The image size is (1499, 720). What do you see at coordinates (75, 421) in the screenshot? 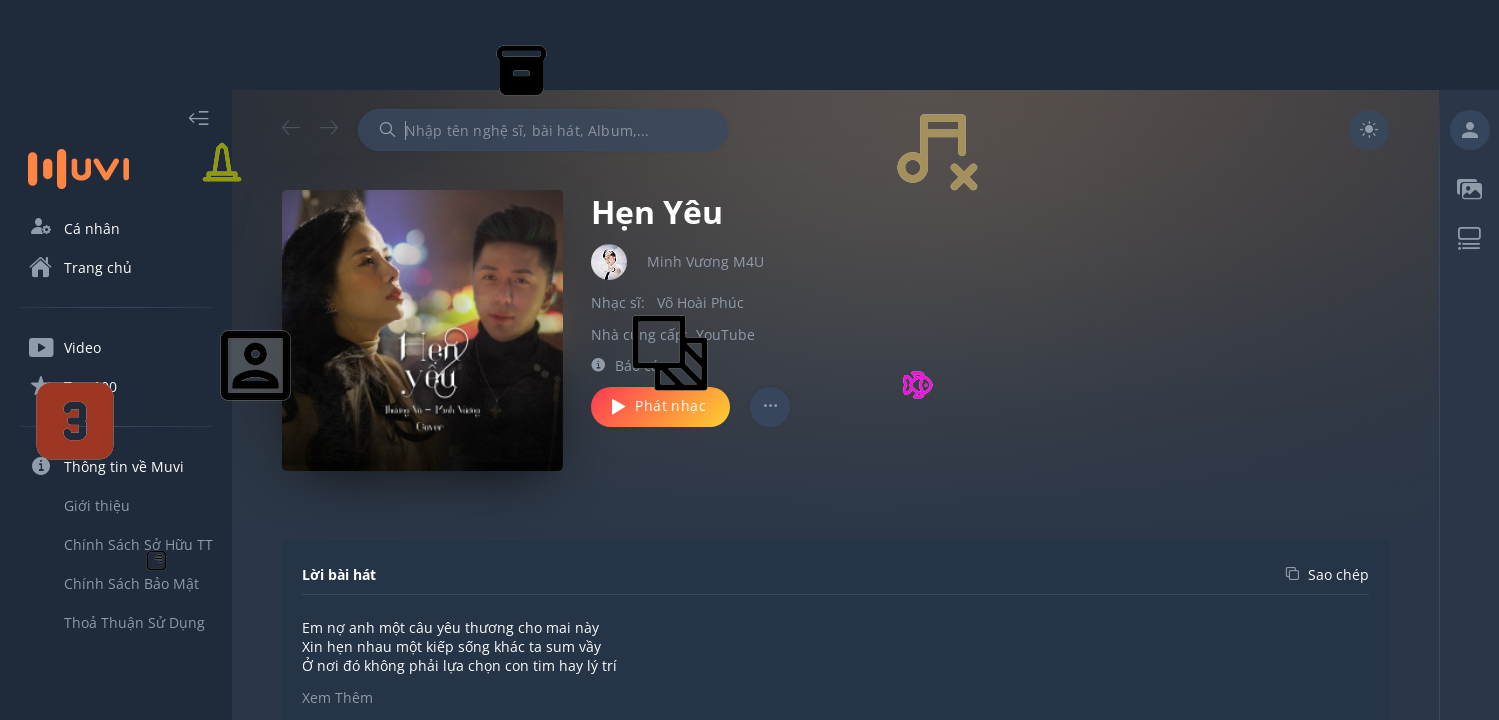
I see `indicates step 3 in a multi-step process` at bounding box center [75, 421].